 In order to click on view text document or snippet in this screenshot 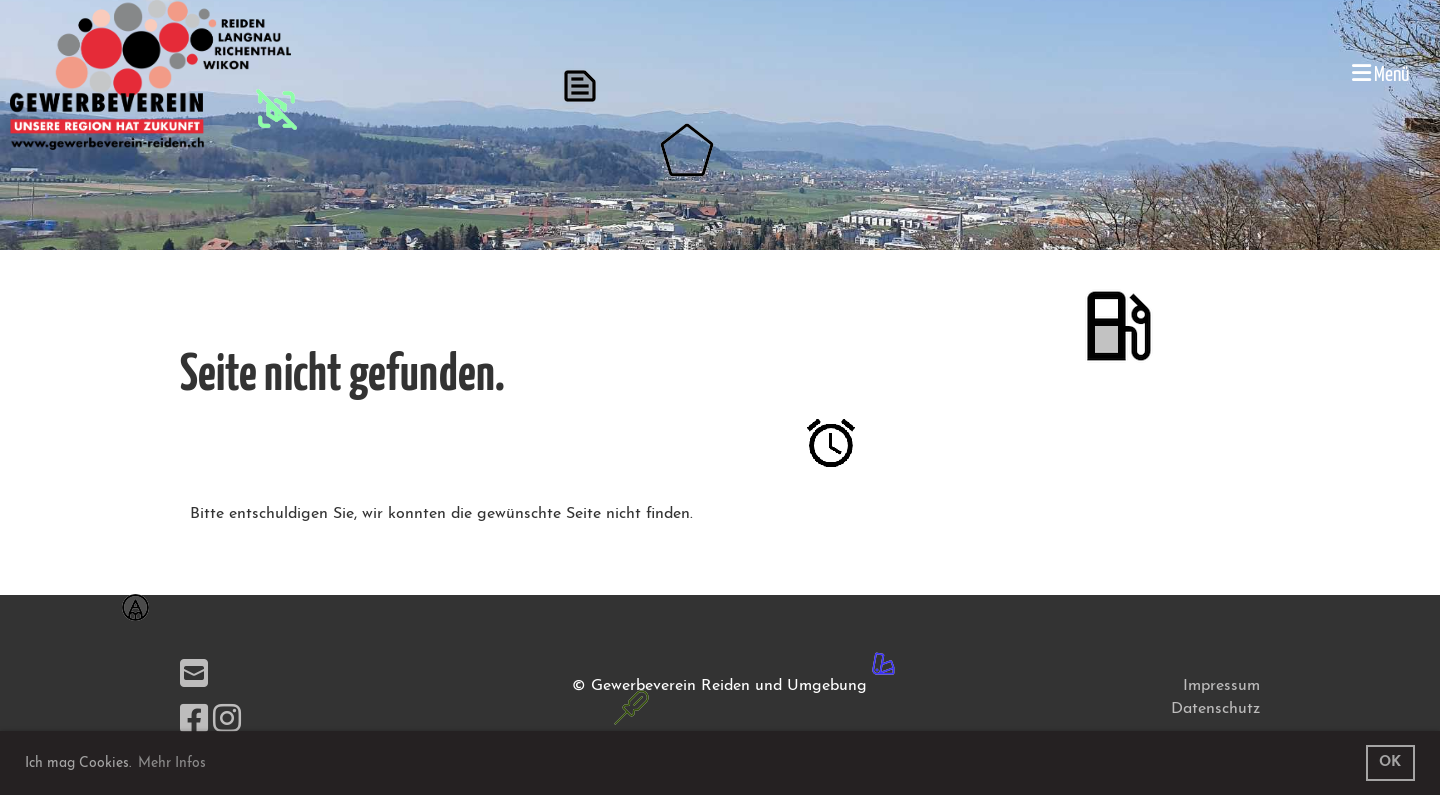, I will do `click(580, 86)`.